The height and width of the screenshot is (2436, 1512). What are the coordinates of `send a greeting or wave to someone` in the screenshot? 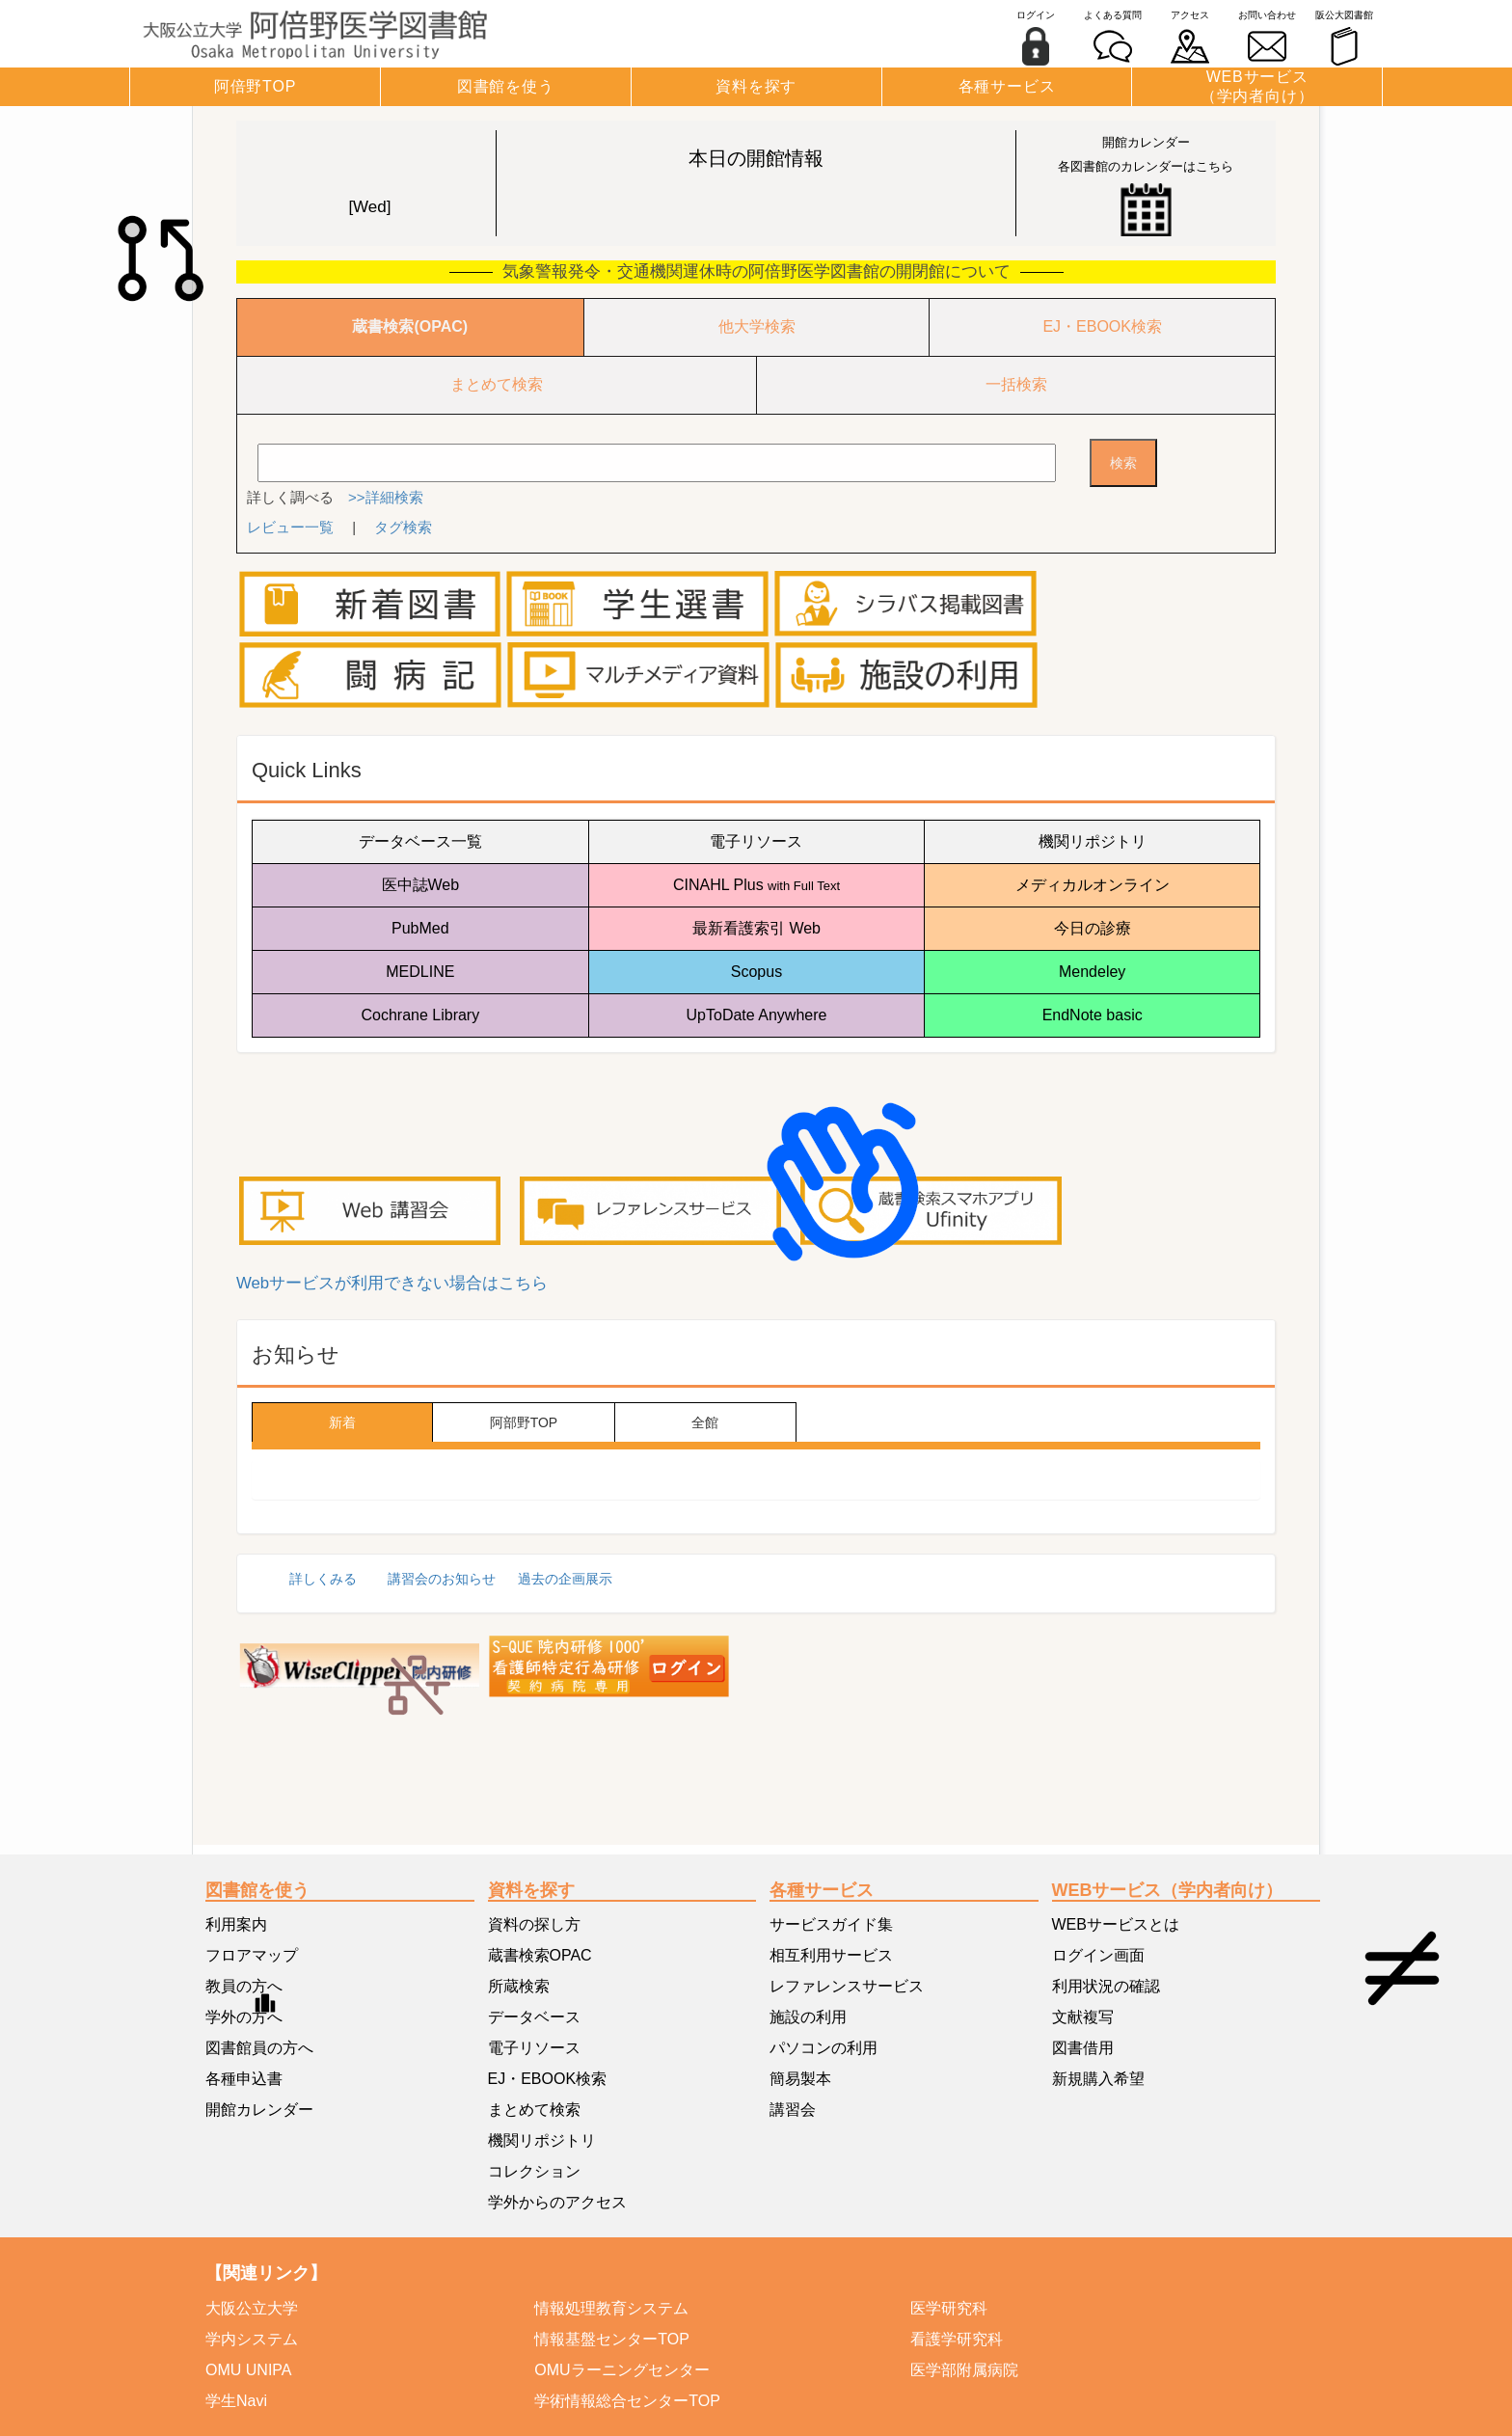 It's located at (843, 1182).